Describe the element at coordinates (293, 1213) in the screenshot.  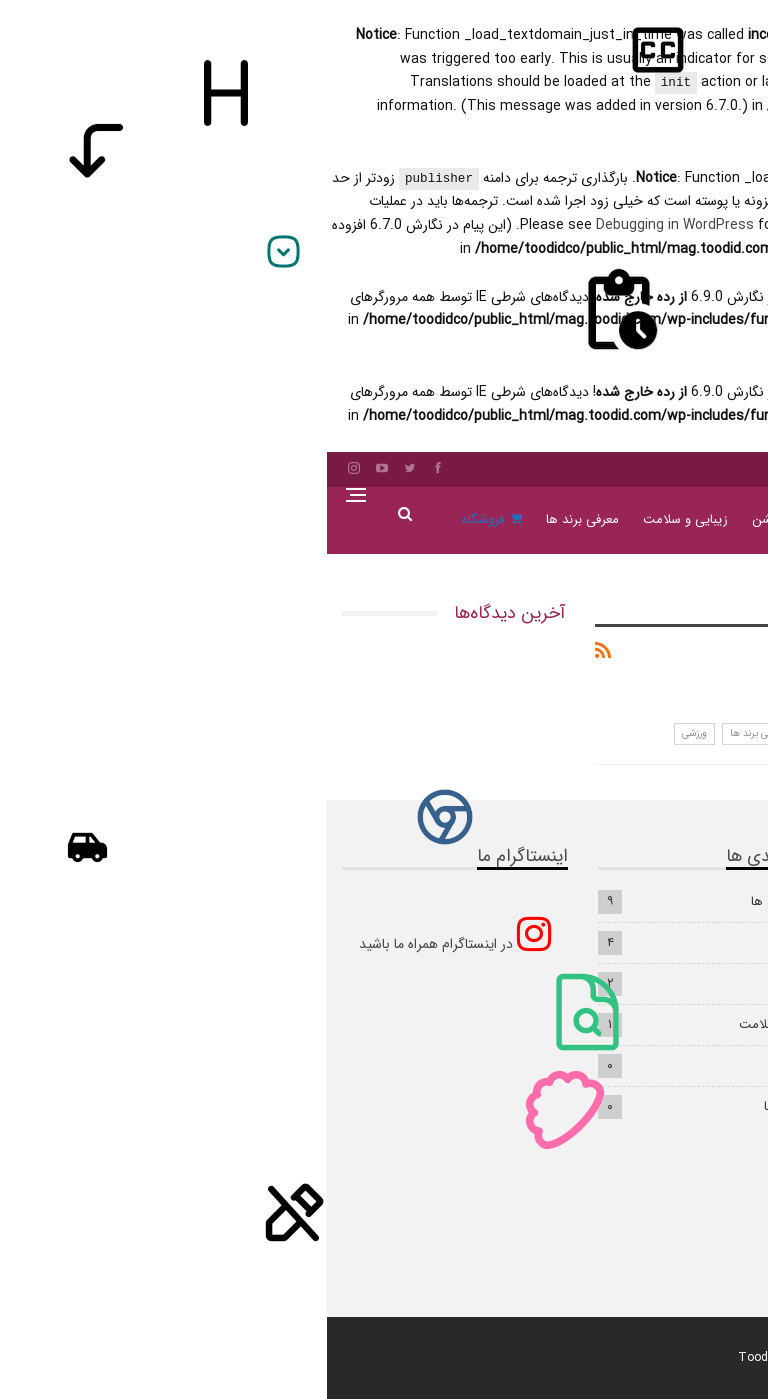
I see `editing is disabled` at that location.